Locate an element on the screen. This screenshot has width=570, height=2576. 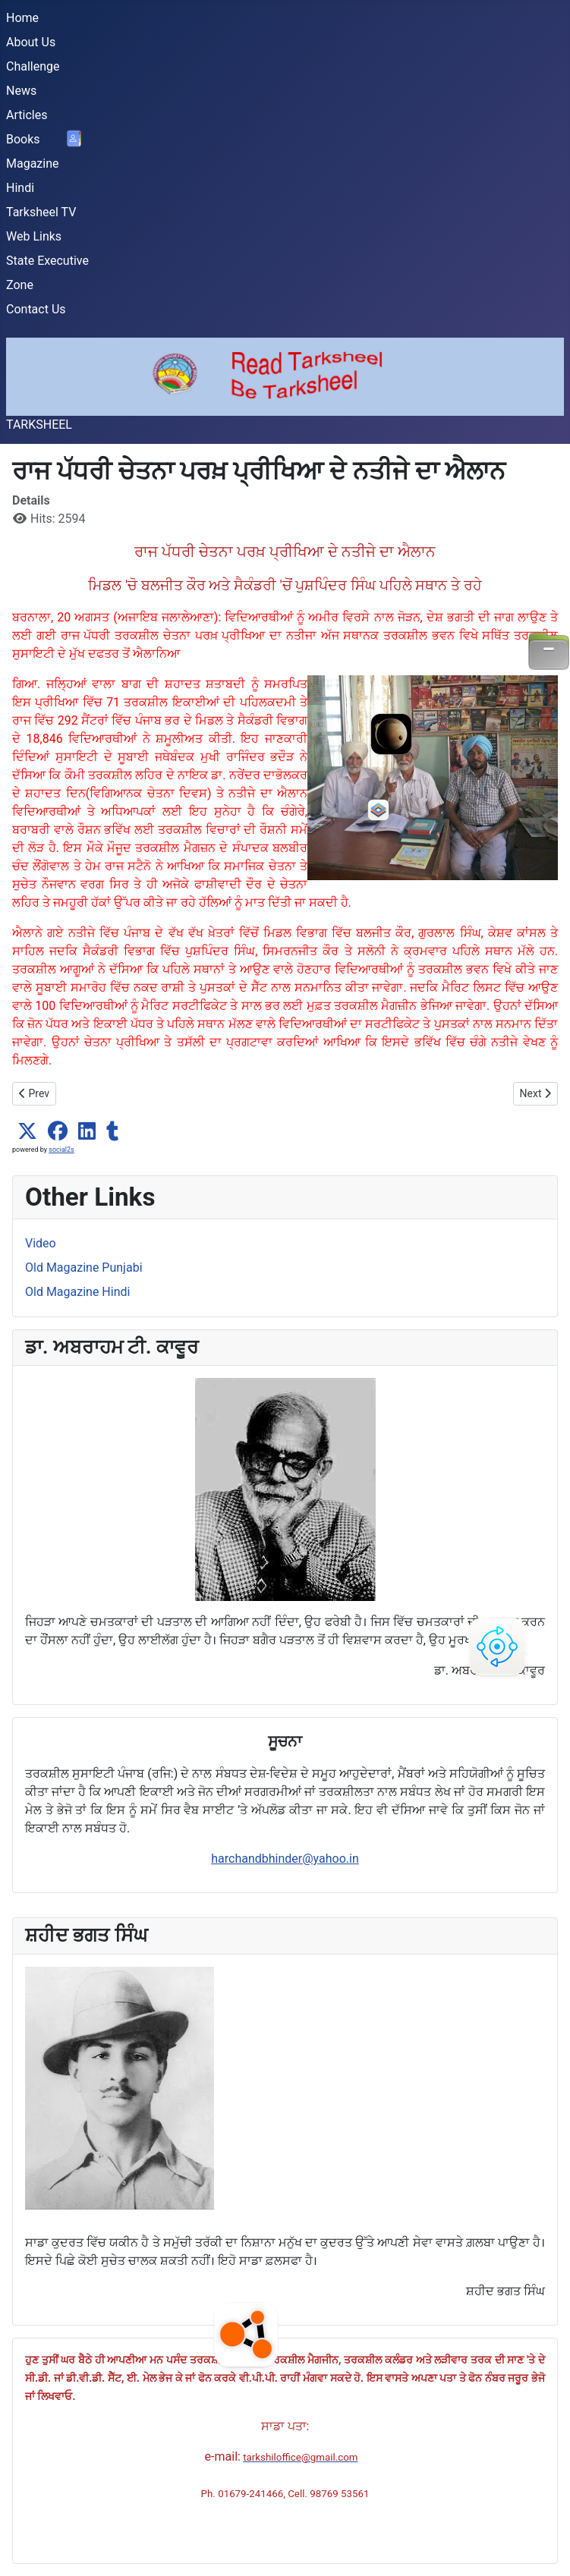
open the file manager application is located at coordinates (549, 651).